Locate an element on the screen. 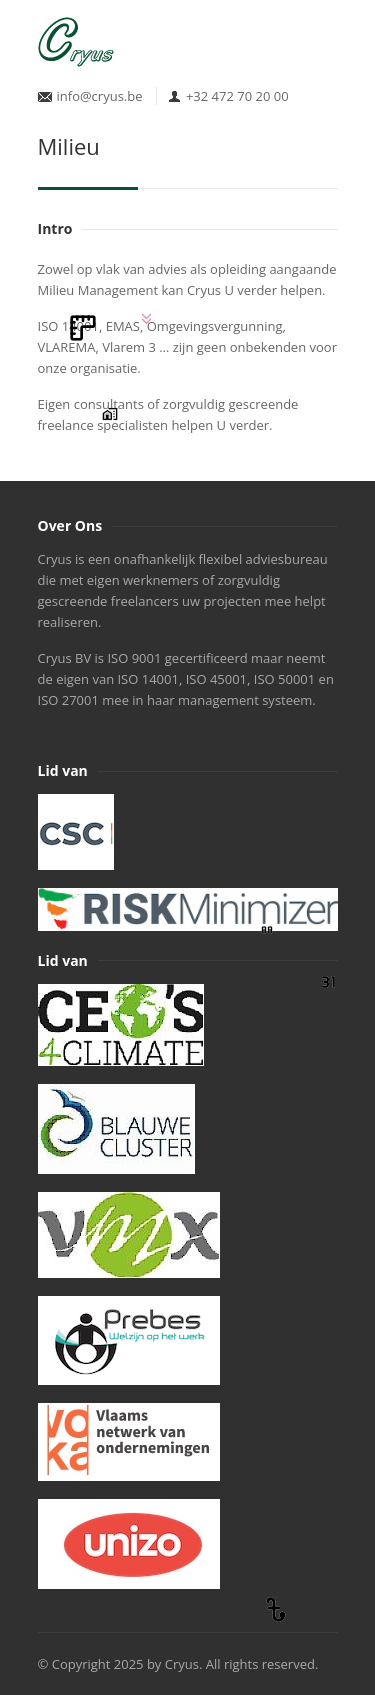  scroll down or view more content is located at coordinates (146, 318).